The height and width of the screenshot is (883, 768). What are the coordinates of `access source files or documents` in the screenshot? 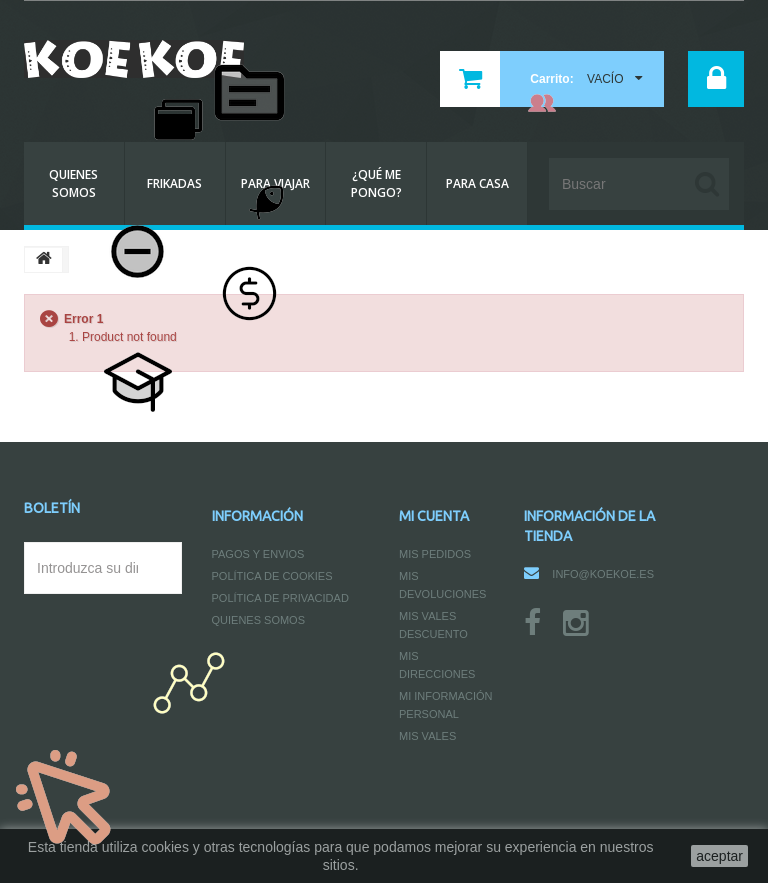 It's located at (249, 92).